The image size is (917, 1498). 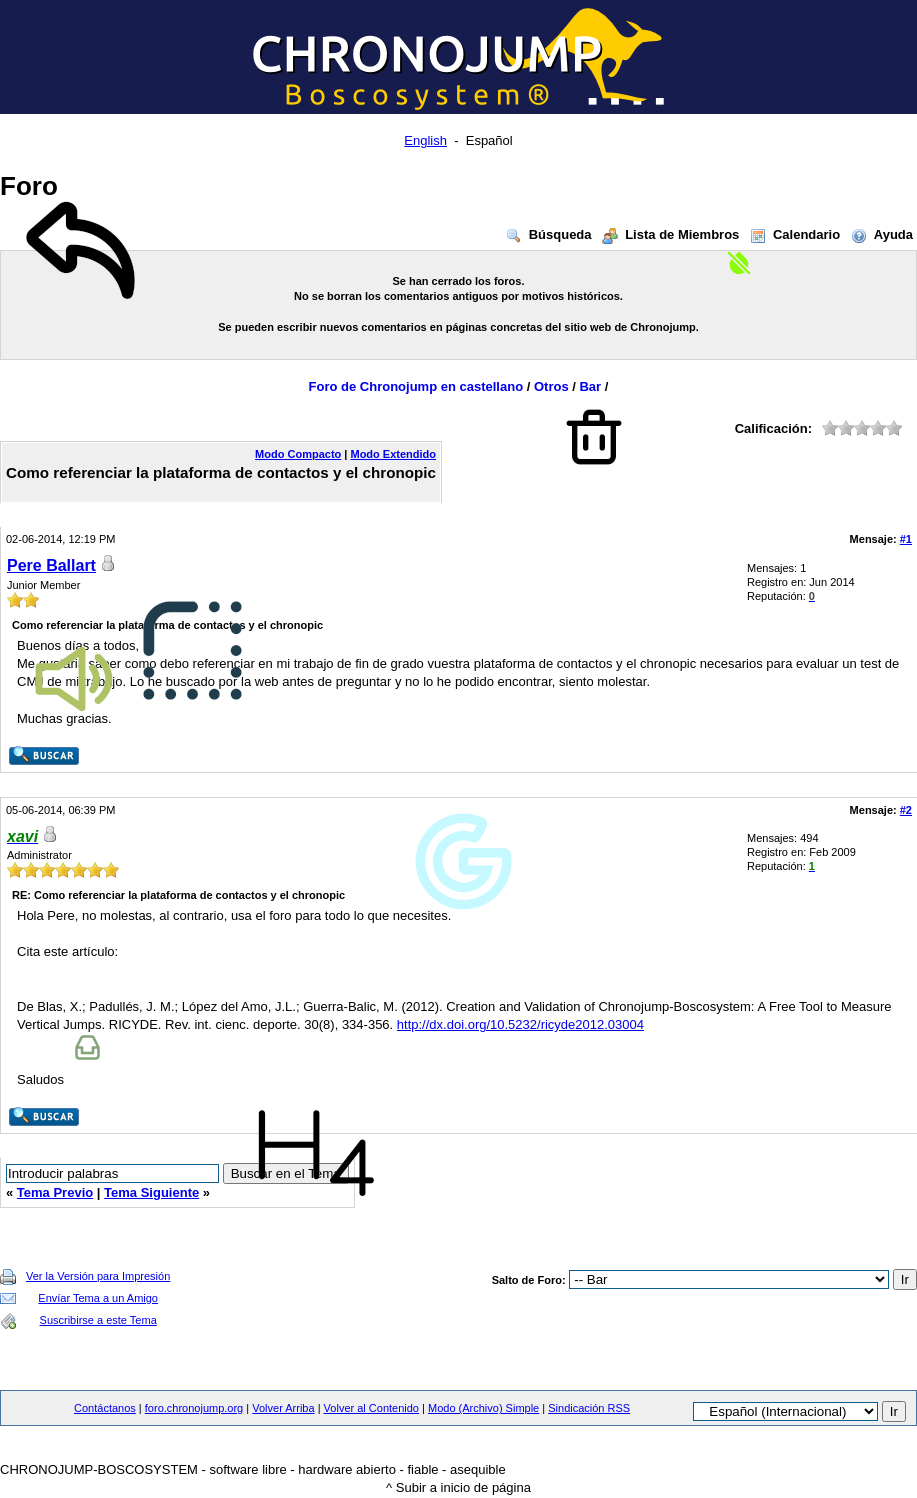 I want to click on disable water or liquid-related features, so click(x=739, y=263).